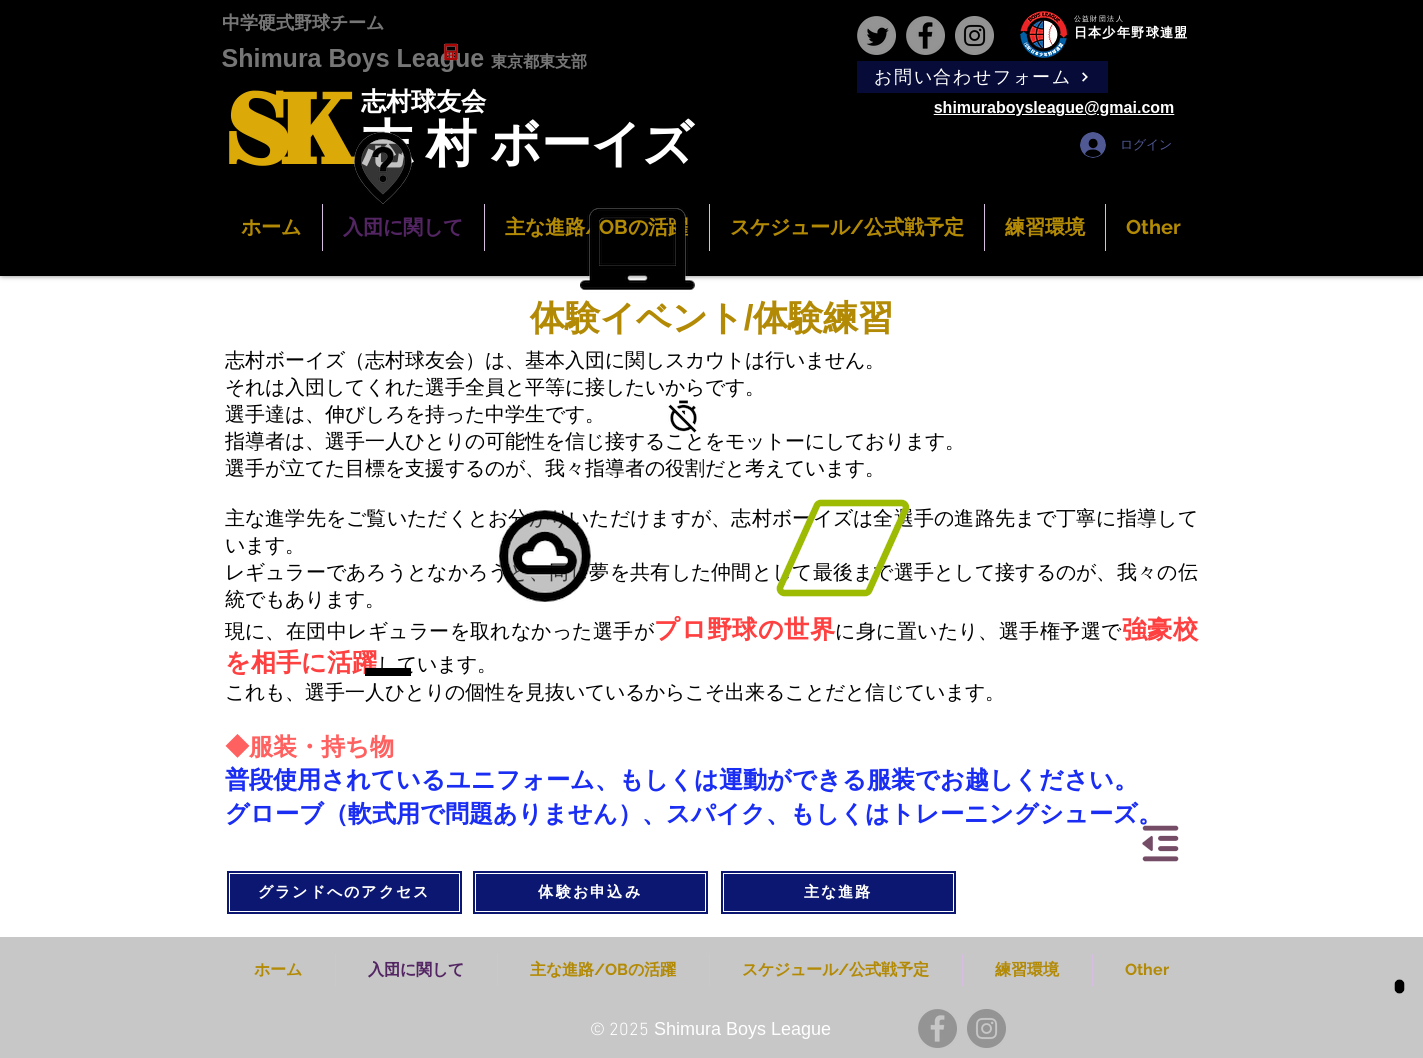 This screenshot has height=1058, width=1423. Describe the element at coordinates (383, 168) in the screenshot. I see `unknown or unidentified location` at that location.